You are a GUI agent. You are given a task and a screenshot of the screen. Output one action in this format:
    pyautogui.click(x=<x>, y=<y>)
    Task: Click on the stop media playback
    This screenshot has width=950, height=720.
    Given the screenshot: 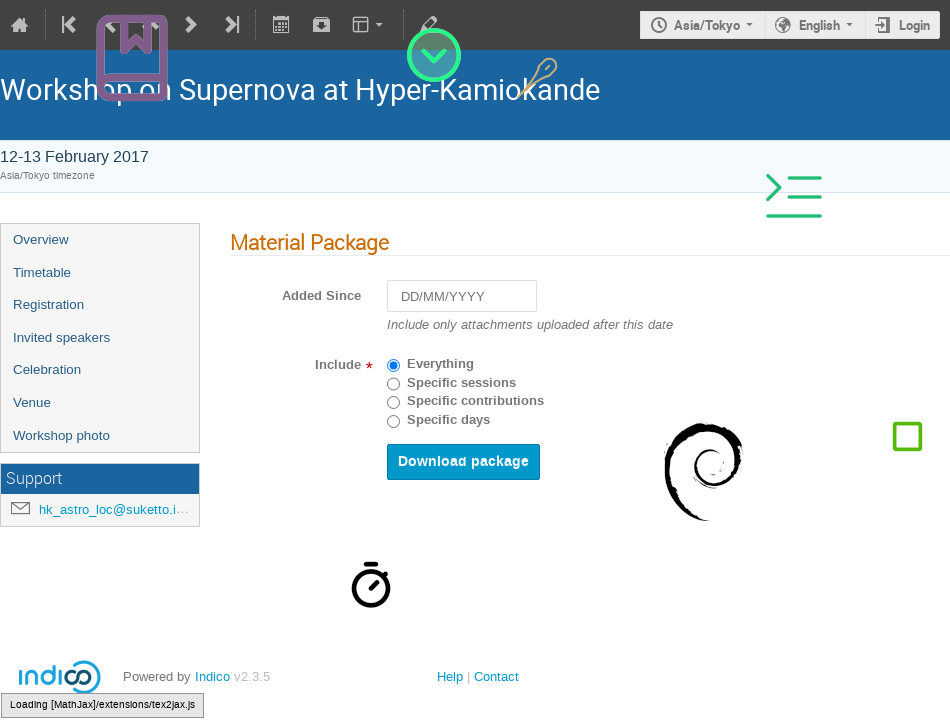 What is the action you would take?
    pyautogui.click(x=907, y=436)
    